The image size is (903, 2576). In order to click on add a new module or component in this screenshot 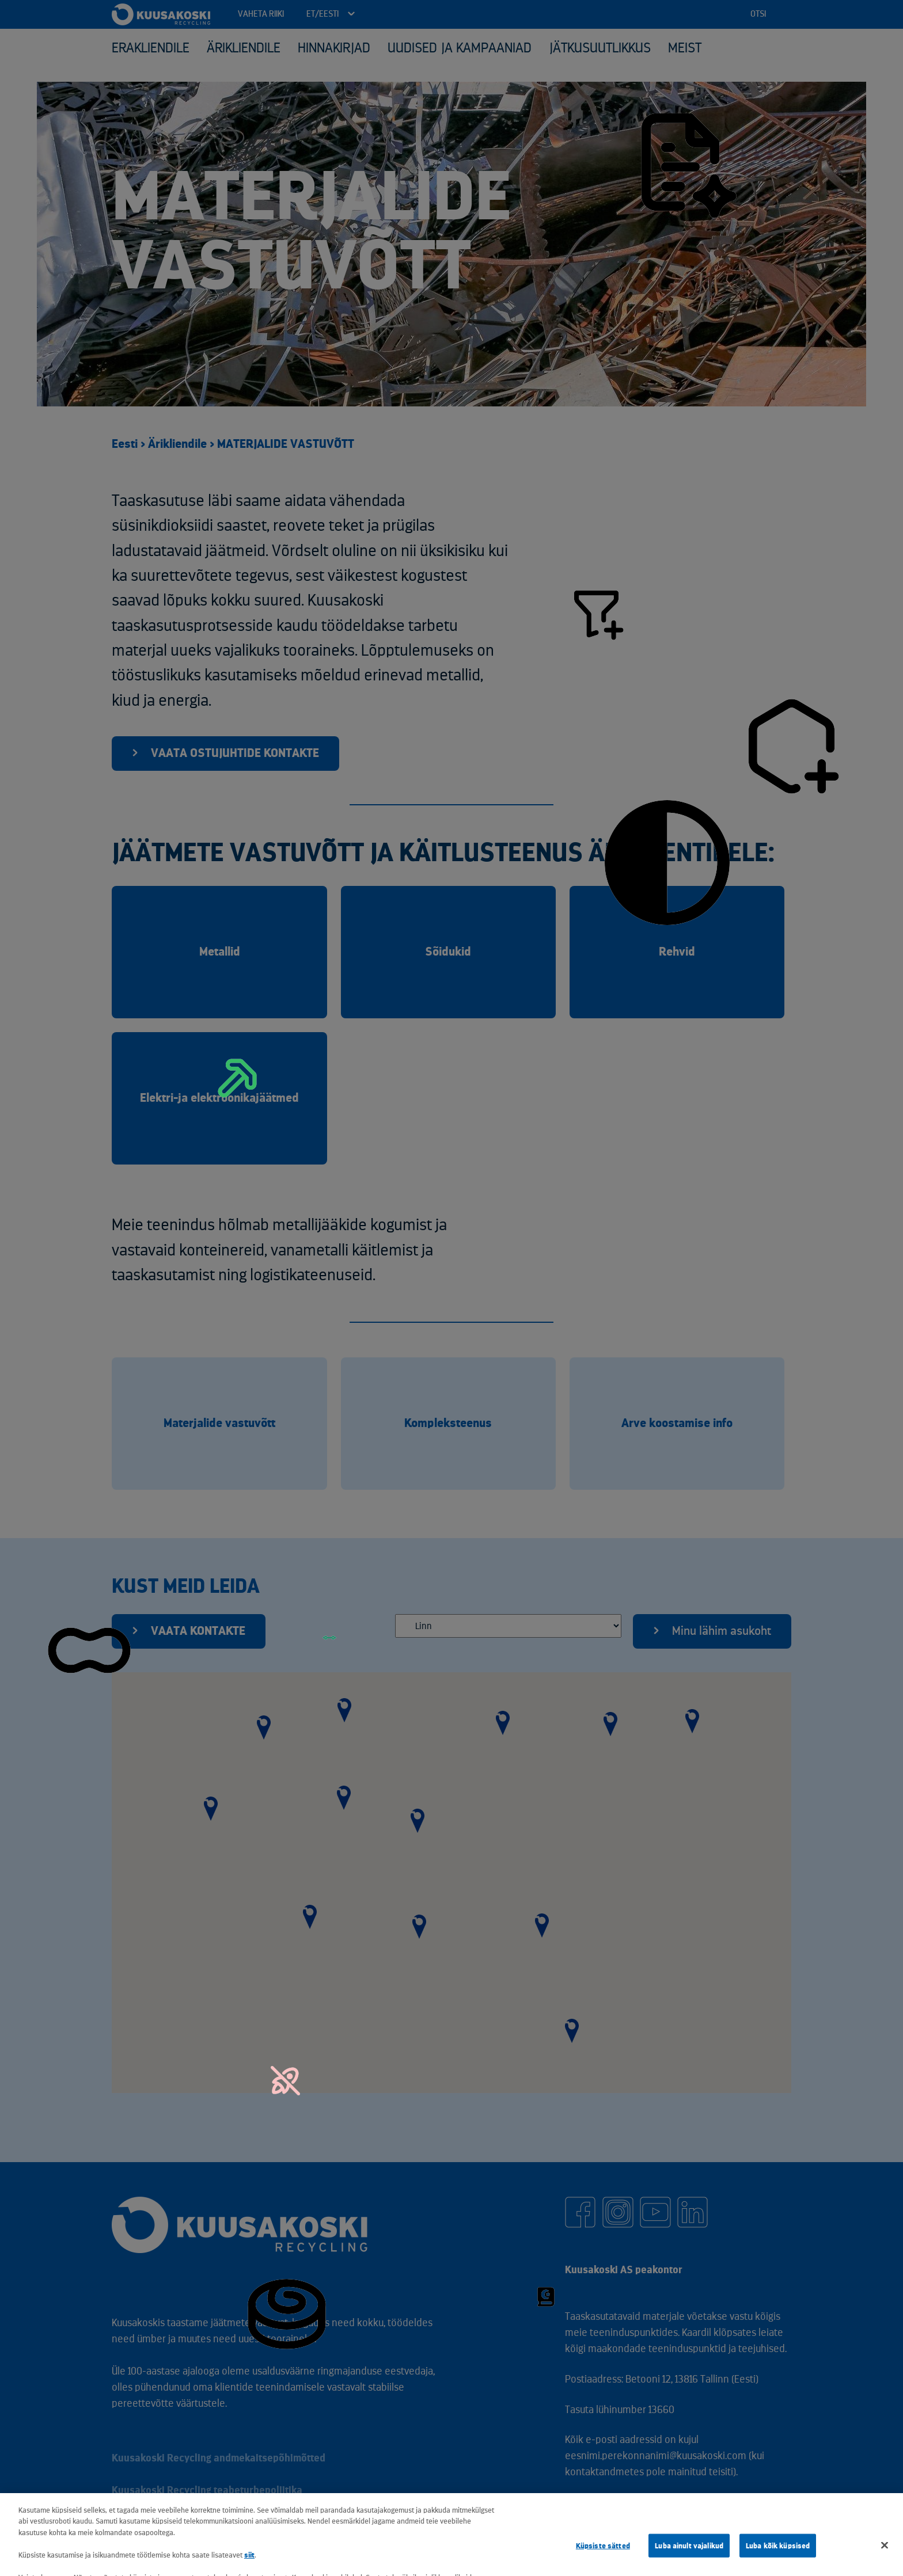, I will do `click(791, 746)`.